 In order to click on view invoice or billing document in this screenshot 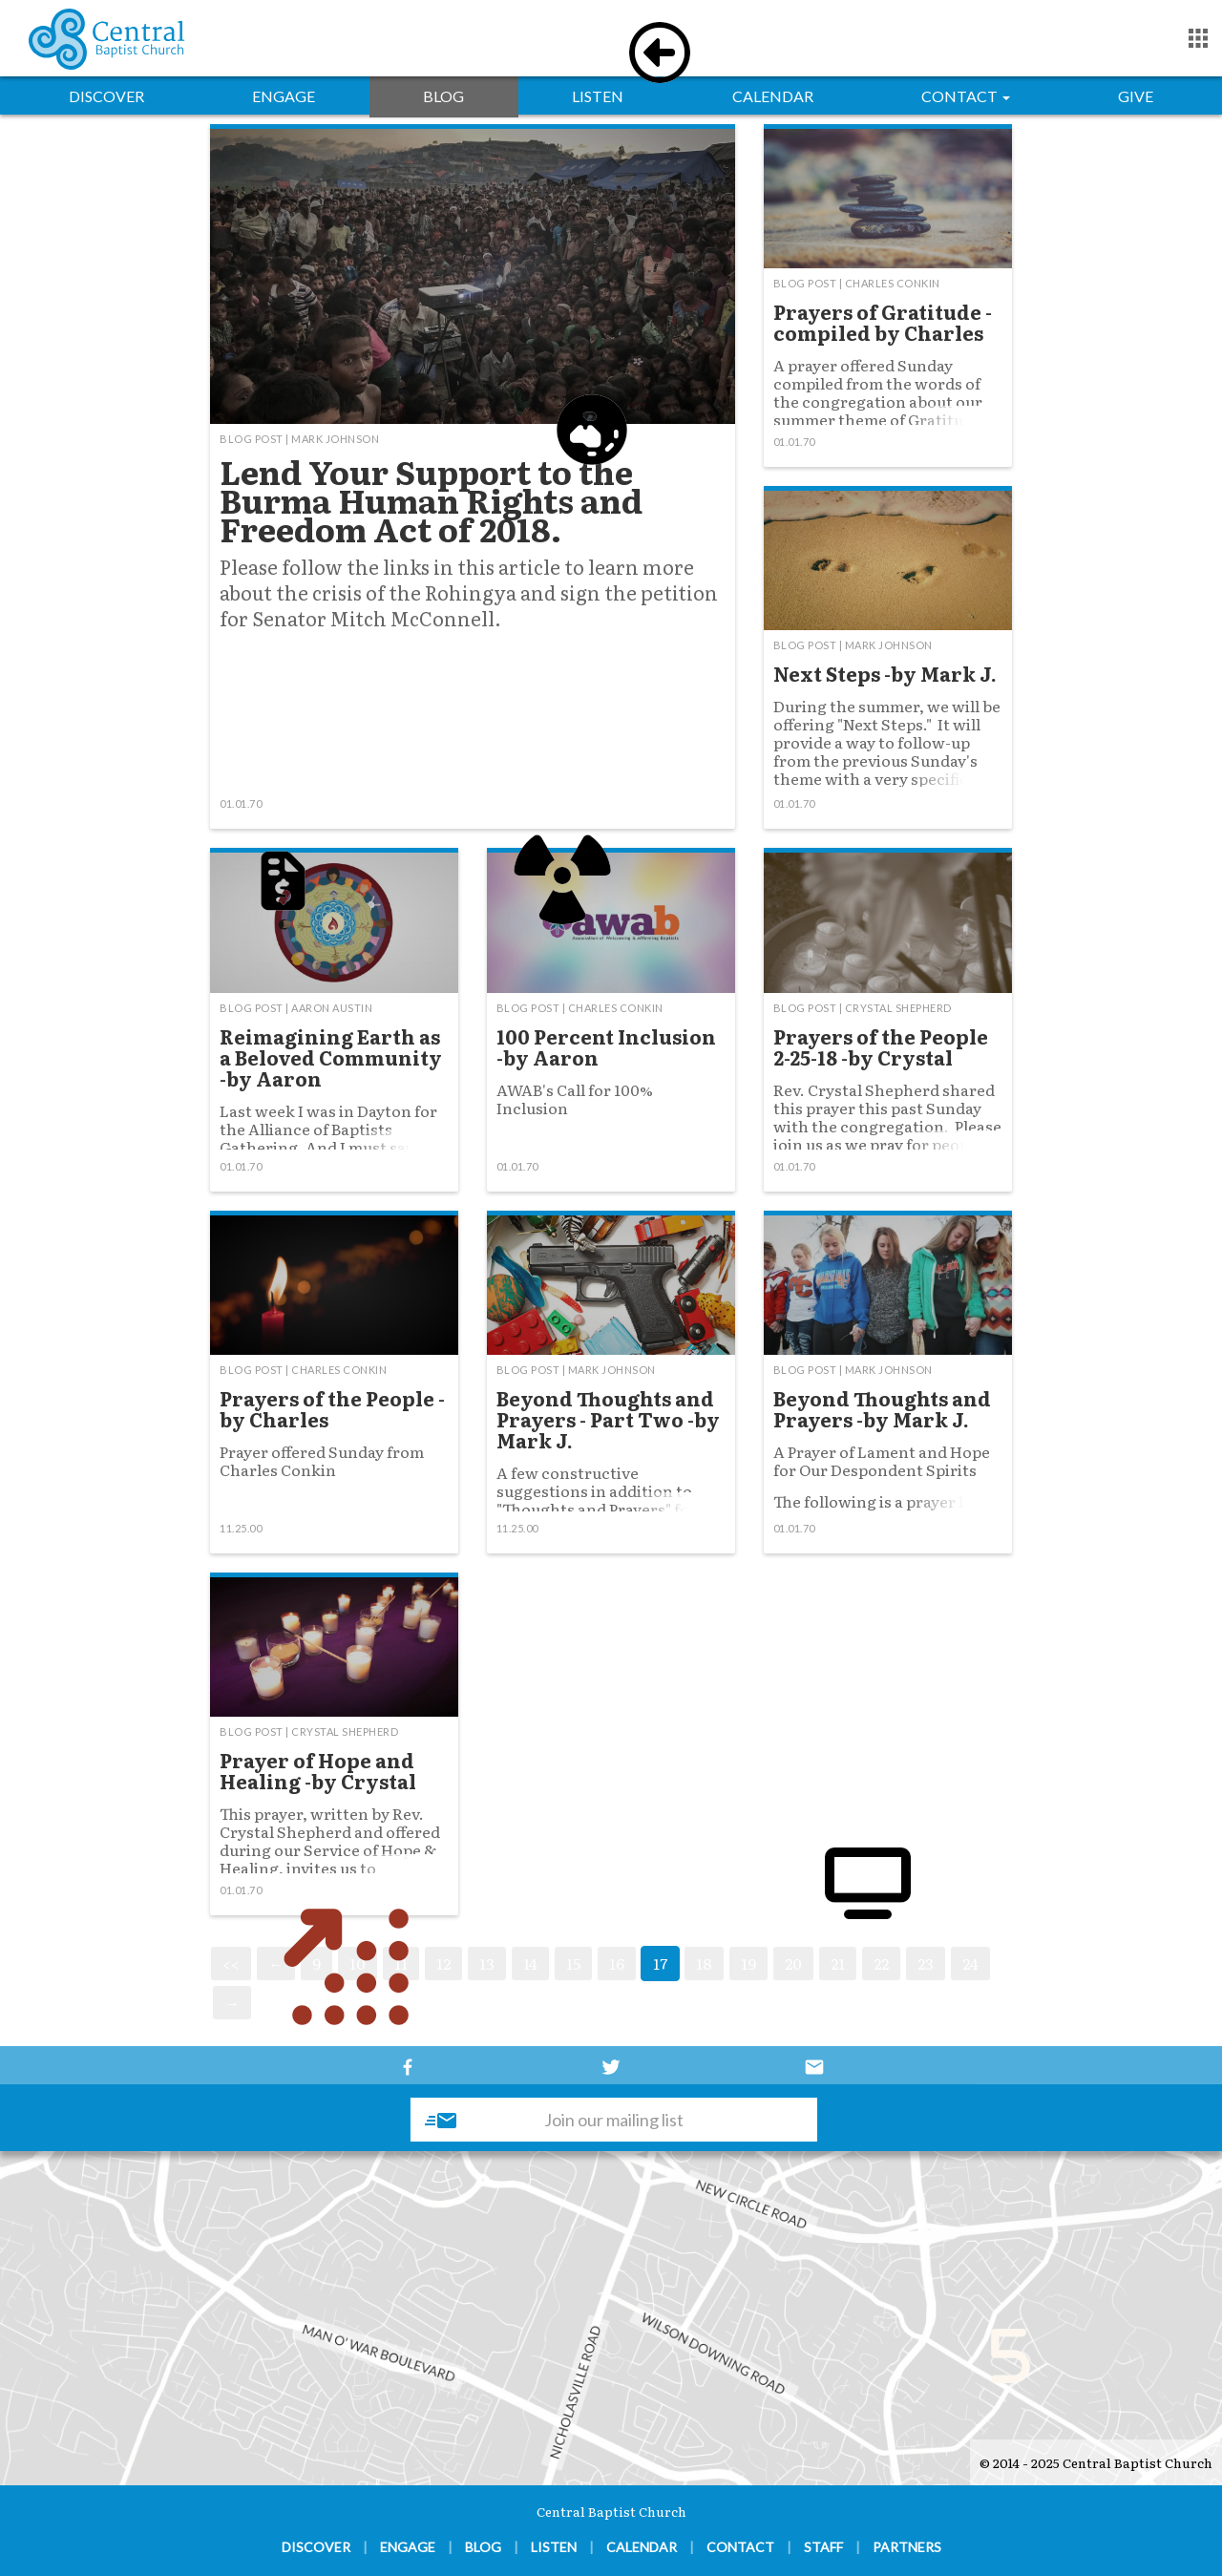, I will do `click(283, 880)`.